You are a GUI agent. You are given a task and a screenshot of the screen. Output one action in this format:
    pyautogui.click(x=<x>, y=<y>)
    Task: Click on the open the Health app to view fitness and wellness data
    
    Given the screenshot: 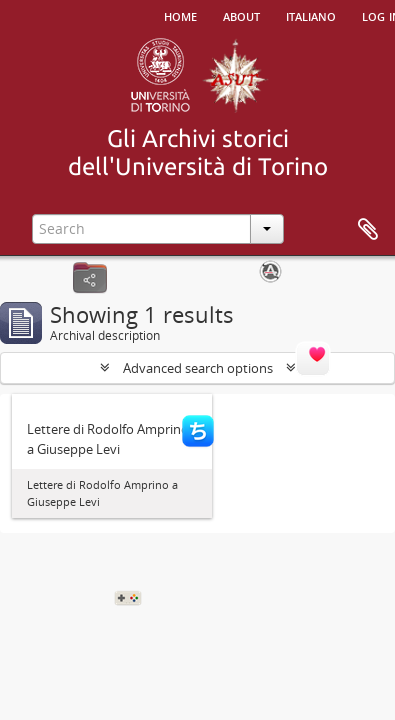 What is the action you would take?
    pyautogui.click(x=313, y=359)
    